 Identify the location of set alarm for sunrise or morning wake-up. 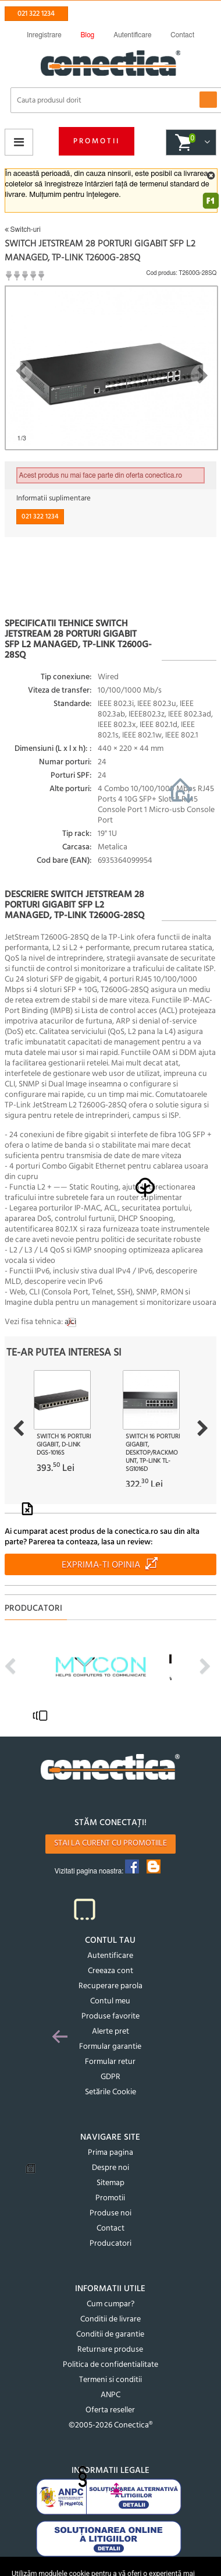
(116, 2489).